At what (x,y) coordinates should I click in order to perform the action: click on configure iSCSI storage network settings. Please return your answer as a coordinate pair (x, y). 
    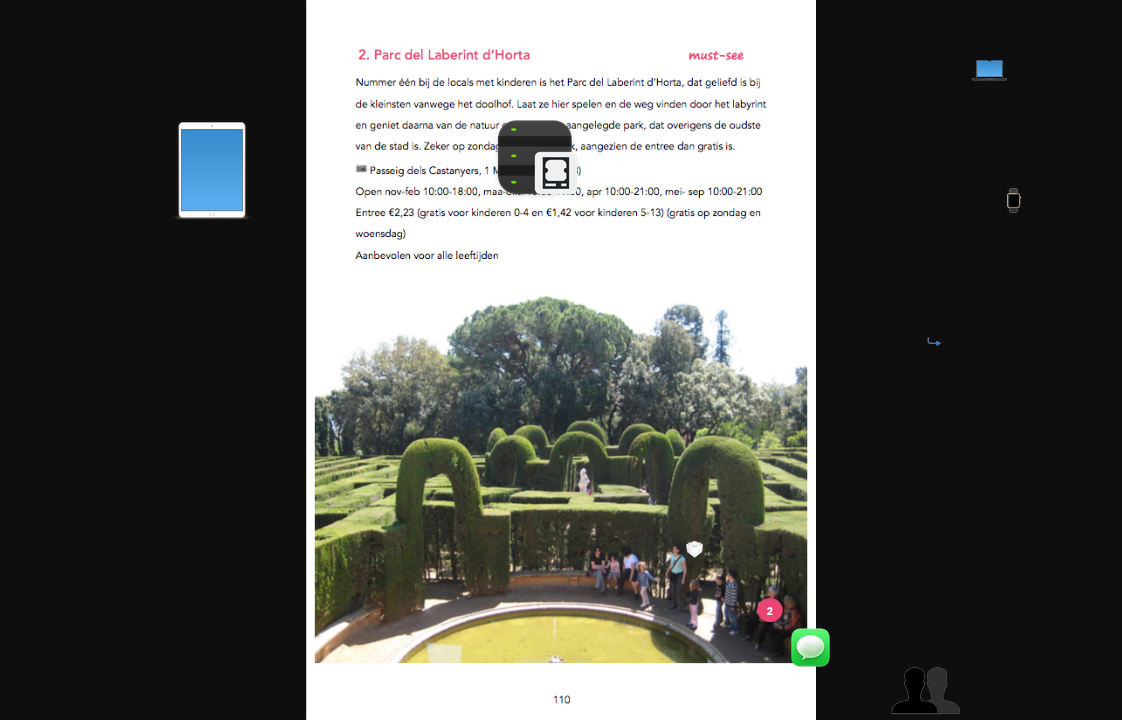
    Looking at the image, I should click on (535, 158).